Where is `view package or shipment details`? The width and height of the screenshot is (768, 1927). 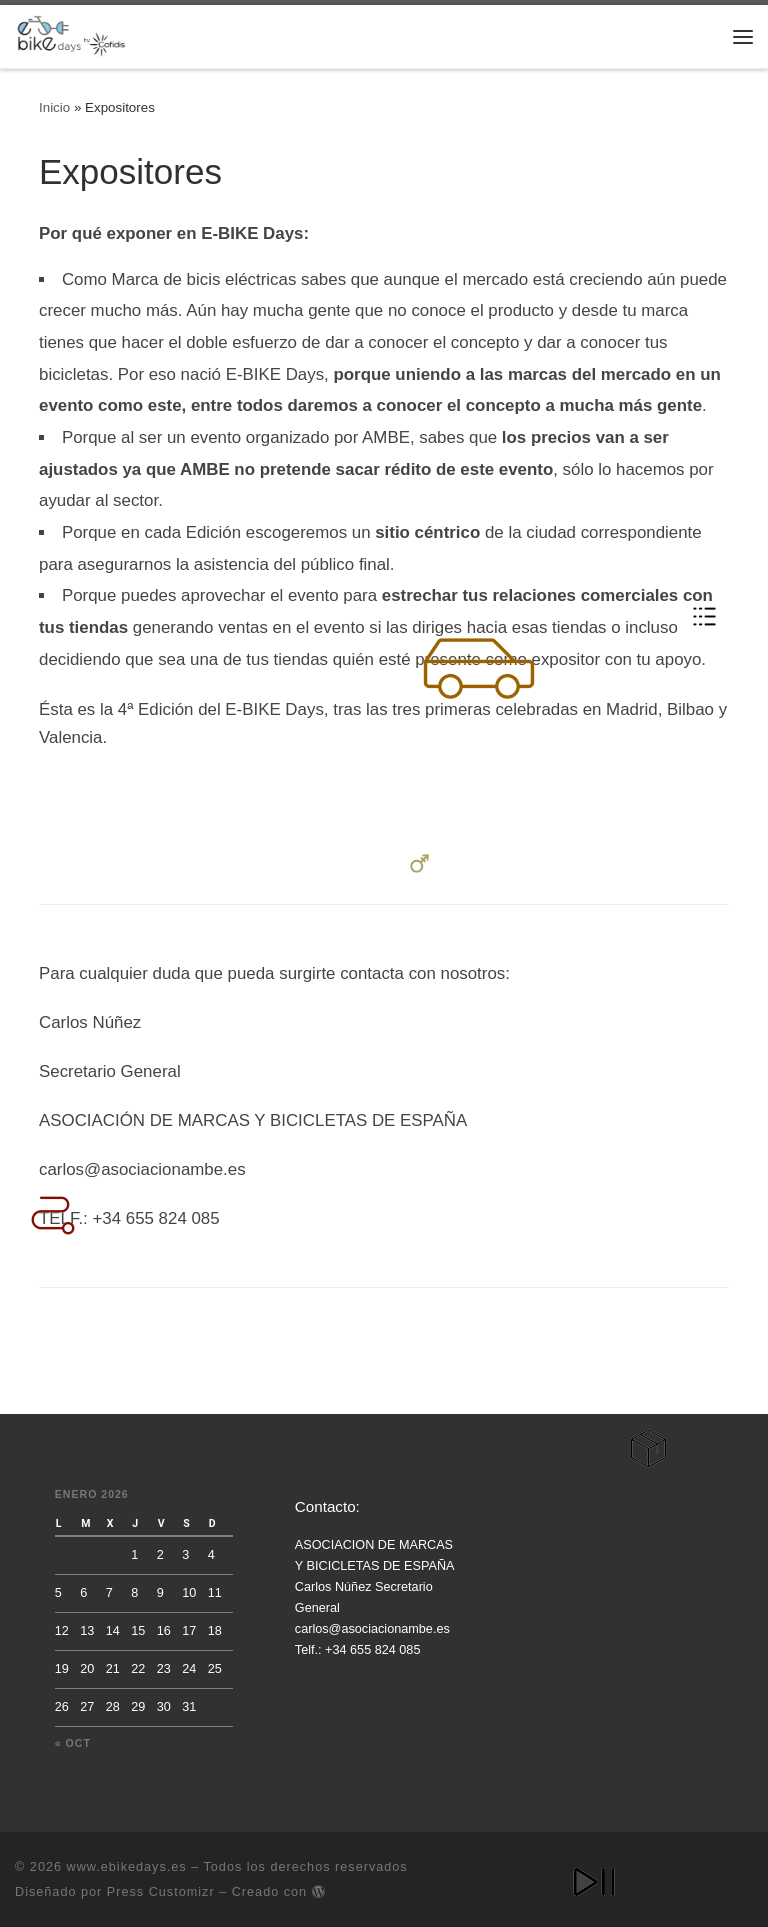 view package or shipment details is located at coordinates (648, 1448).